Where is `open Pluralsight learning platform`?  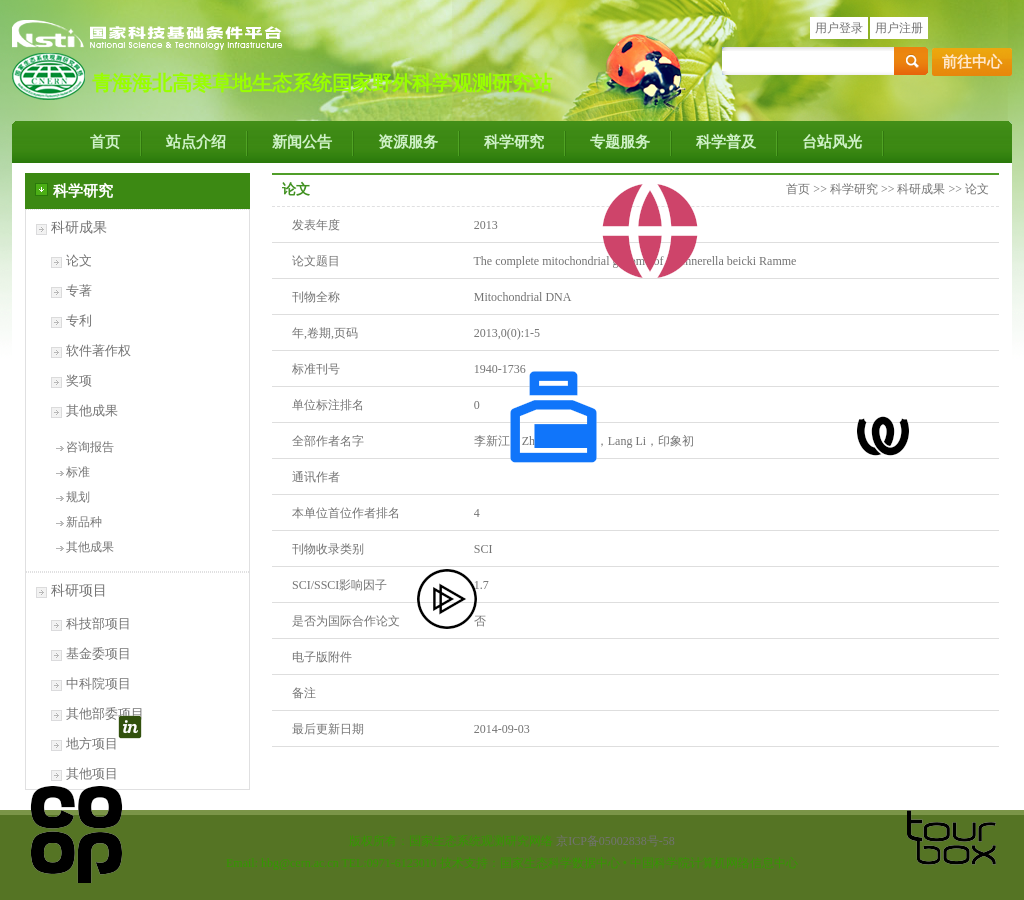
open Pluralsight learning platform is located at coordinates (447, 599).